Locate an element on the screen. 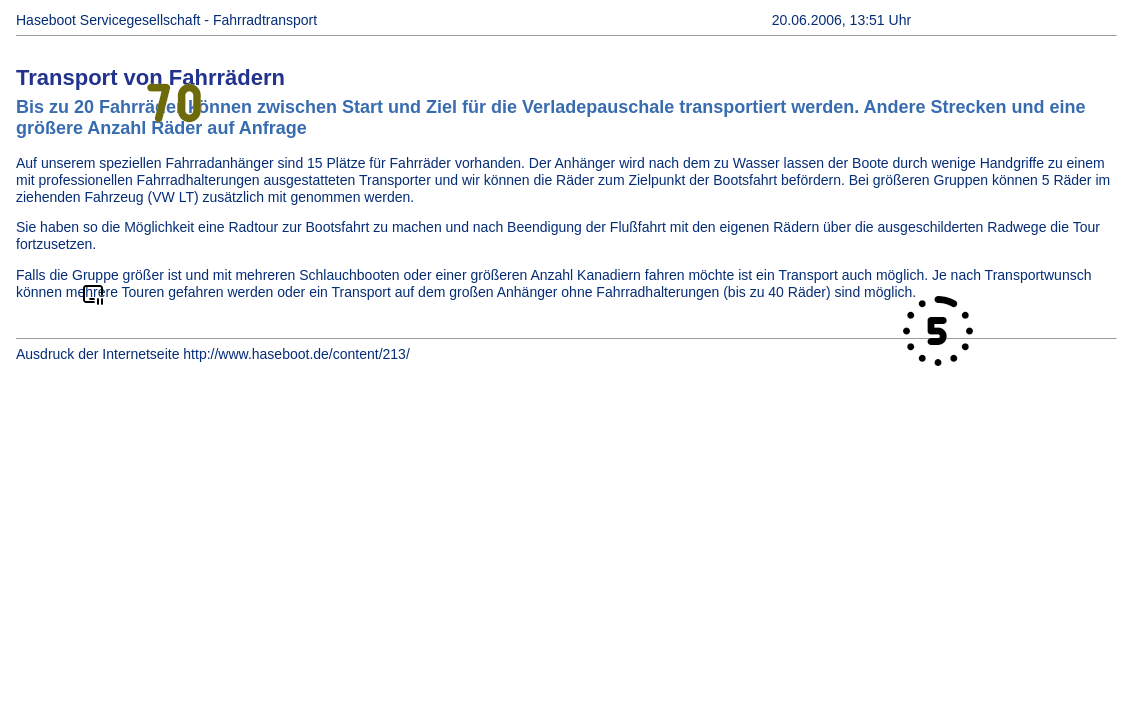 This screenshot has height=720, width=1133. set timer or countdown for 5 minutes is located at coordinates (938, 331).